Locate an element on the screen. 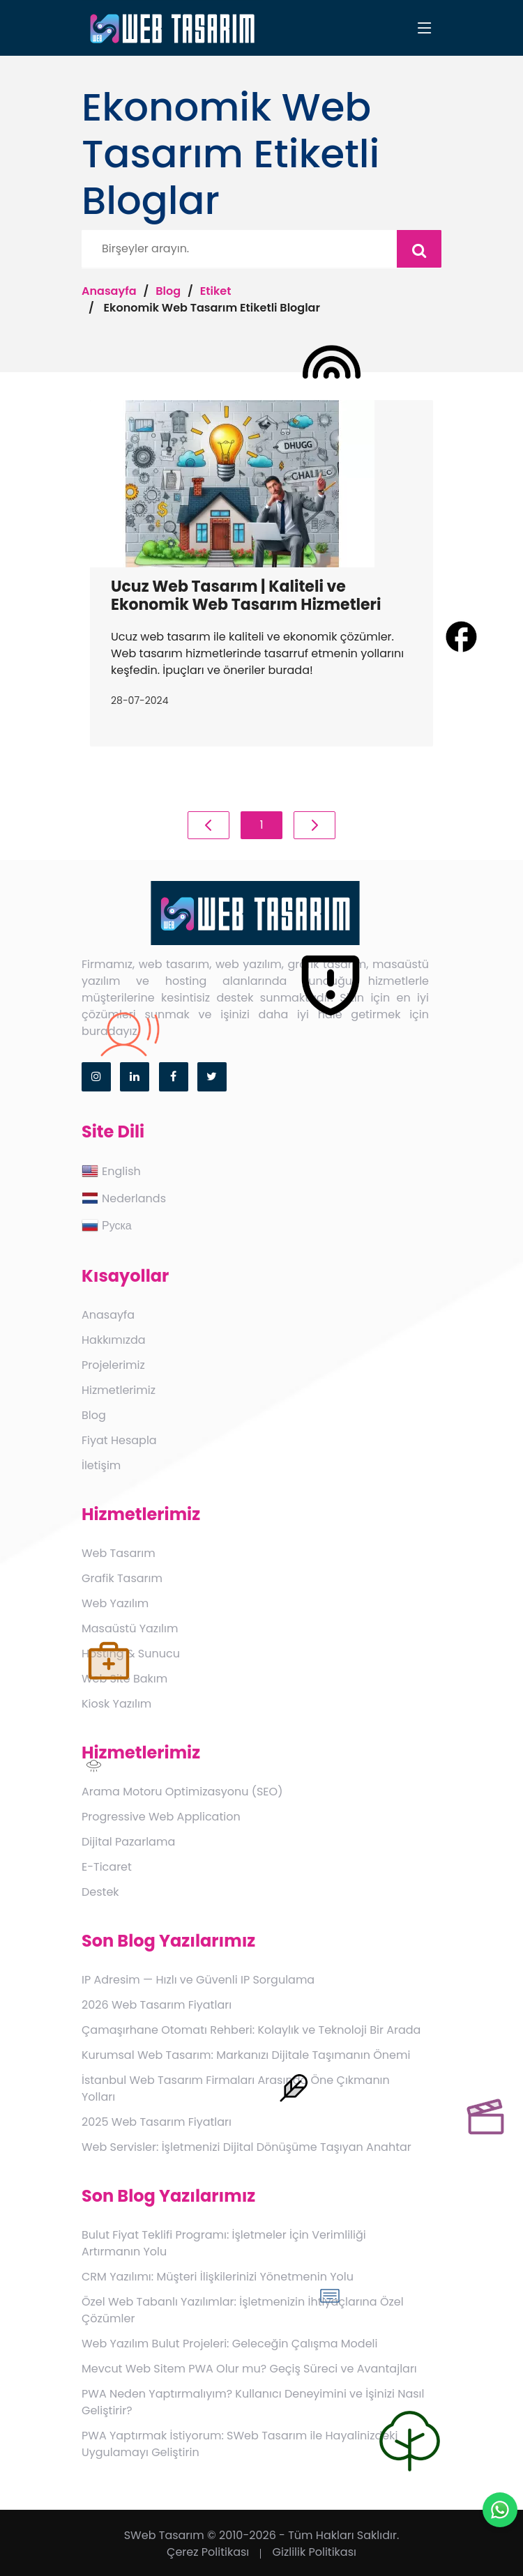  open on-screen keyboard is located at coordinates (330, 2296).